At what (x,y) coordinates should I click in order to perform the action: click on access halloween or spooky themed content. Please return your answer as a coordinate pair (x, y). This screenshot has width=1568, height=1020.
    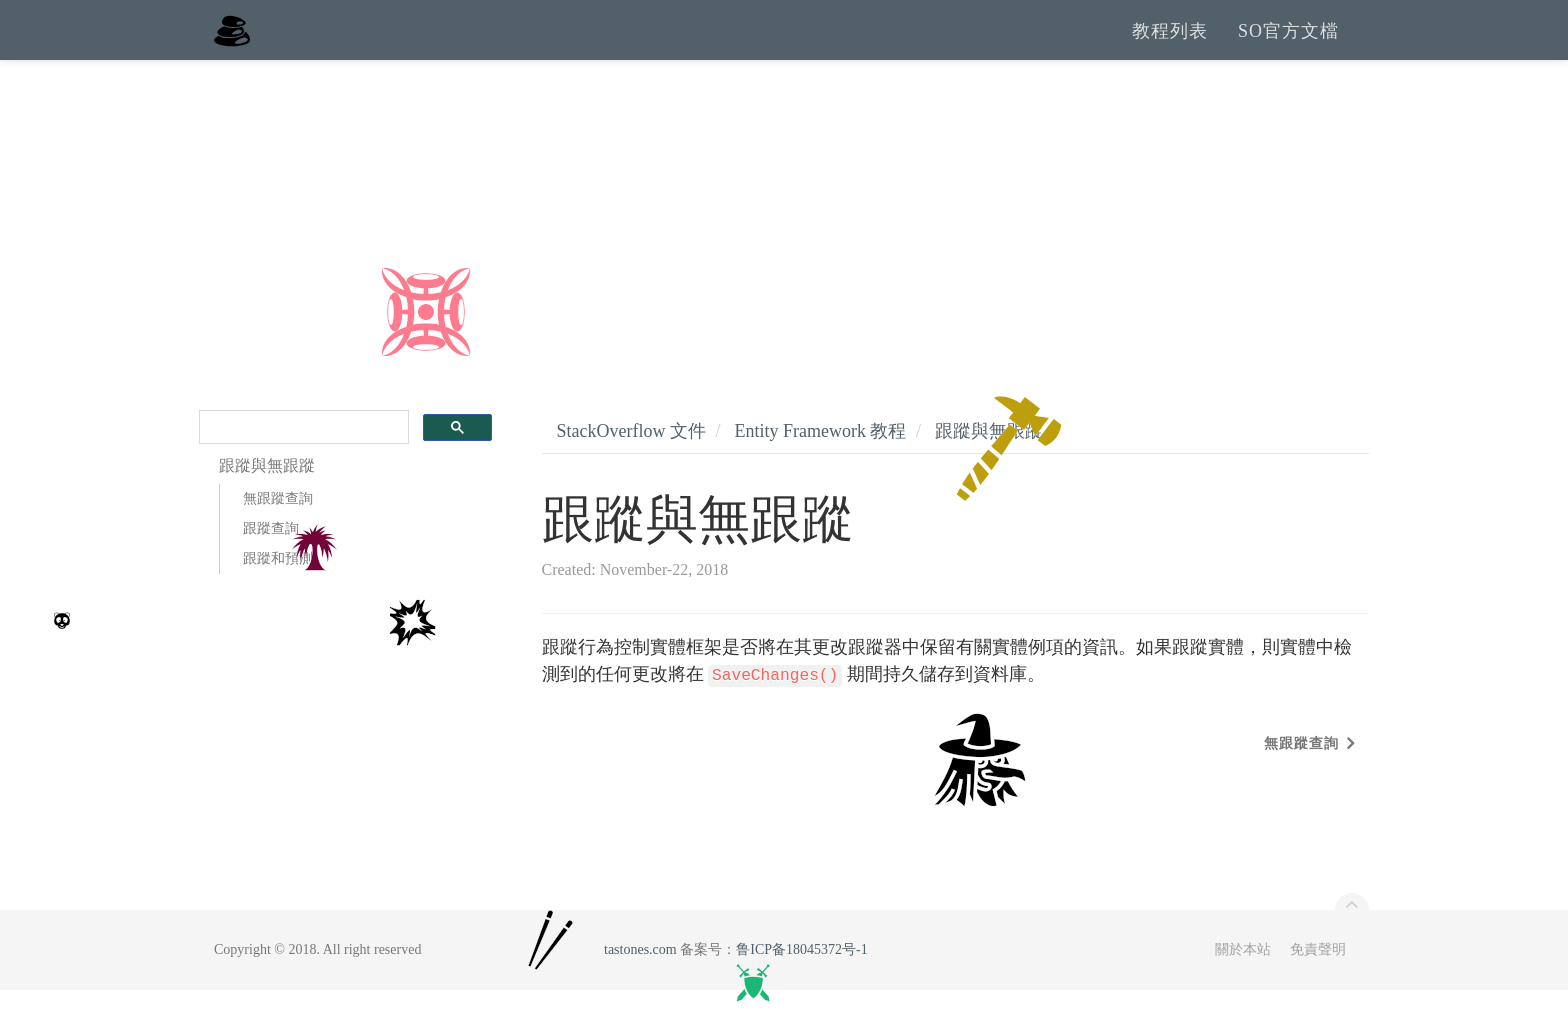
    Looking at the image, I should click on (980, 760).